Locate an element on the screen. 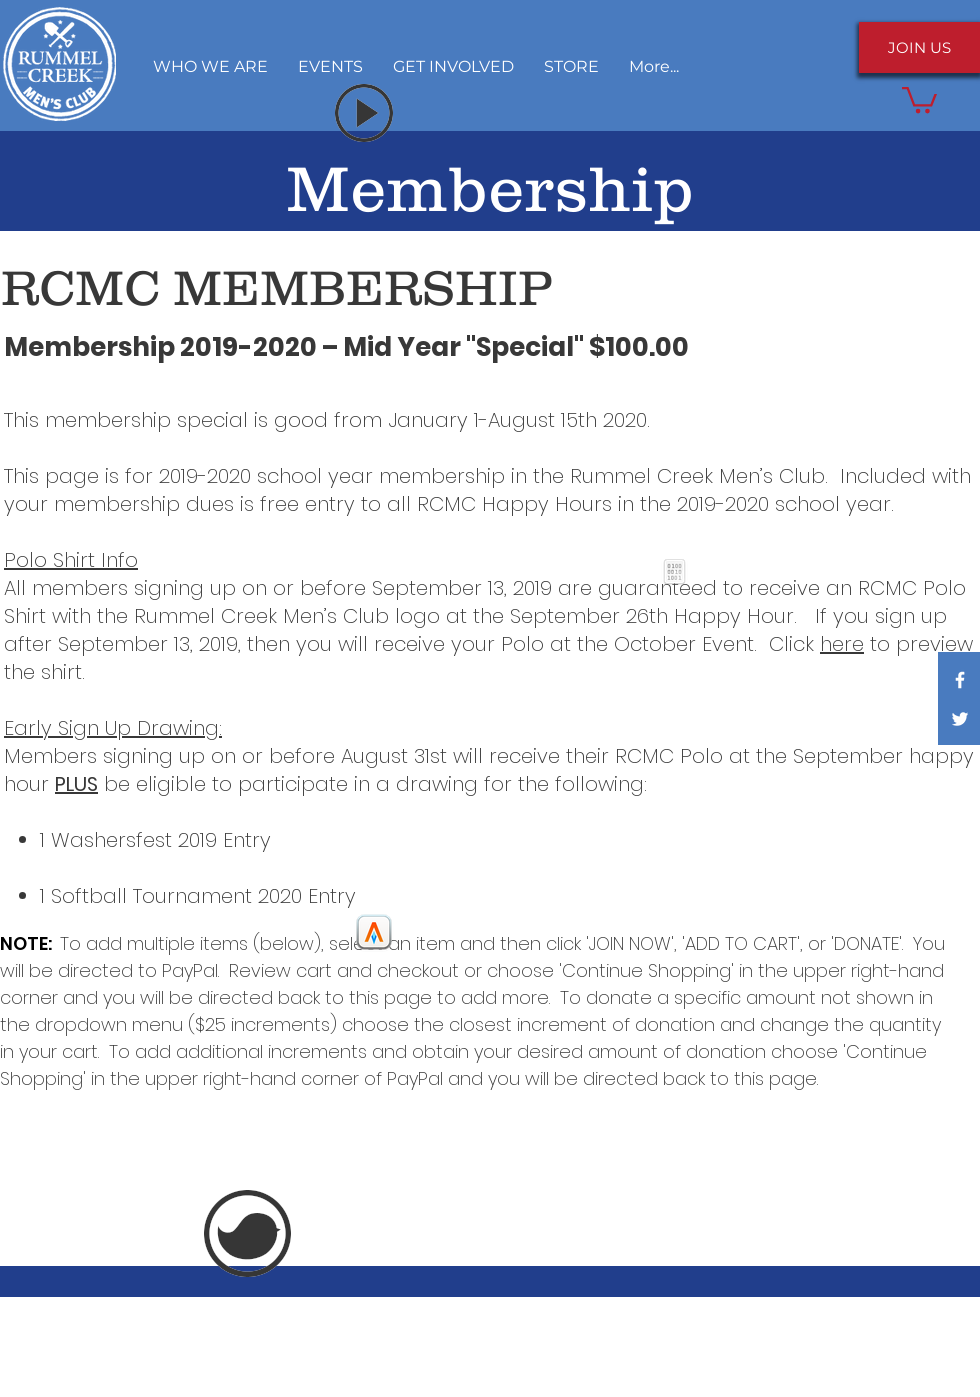 This screenshot has width=980, height=1397. open alacritty terminal emulator is located at coordinates (374, 932).